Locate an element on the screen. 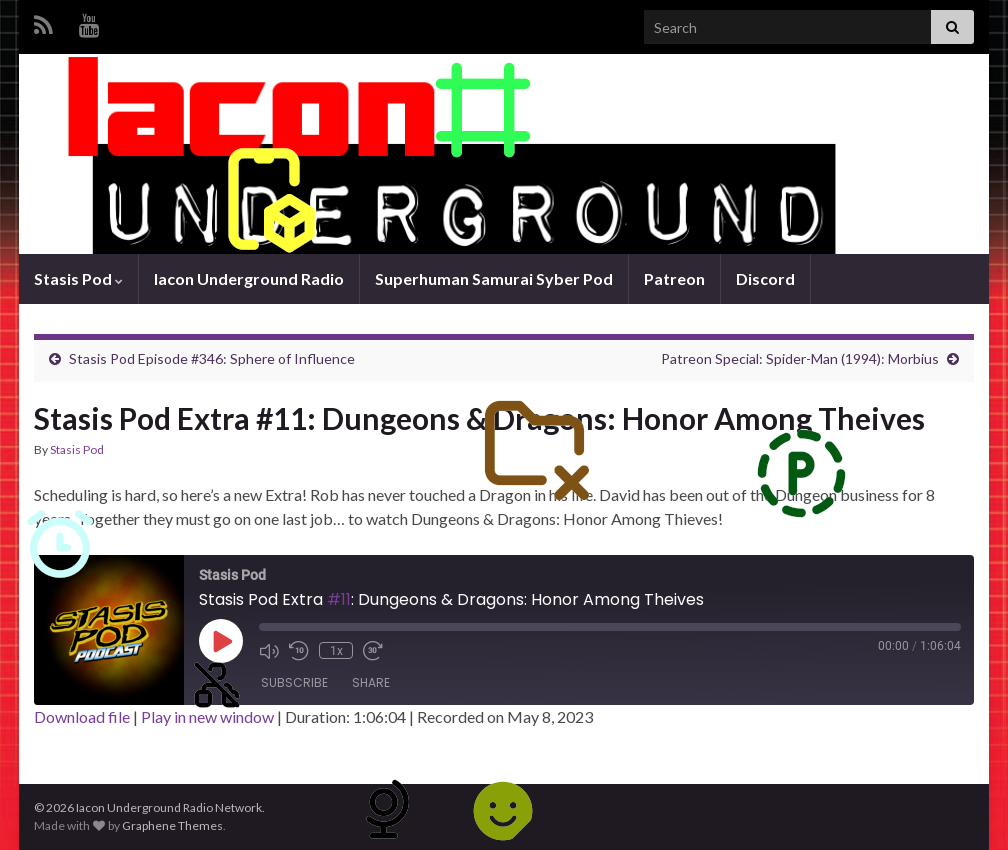  access global or international settings is located at coordinates (386, 810).